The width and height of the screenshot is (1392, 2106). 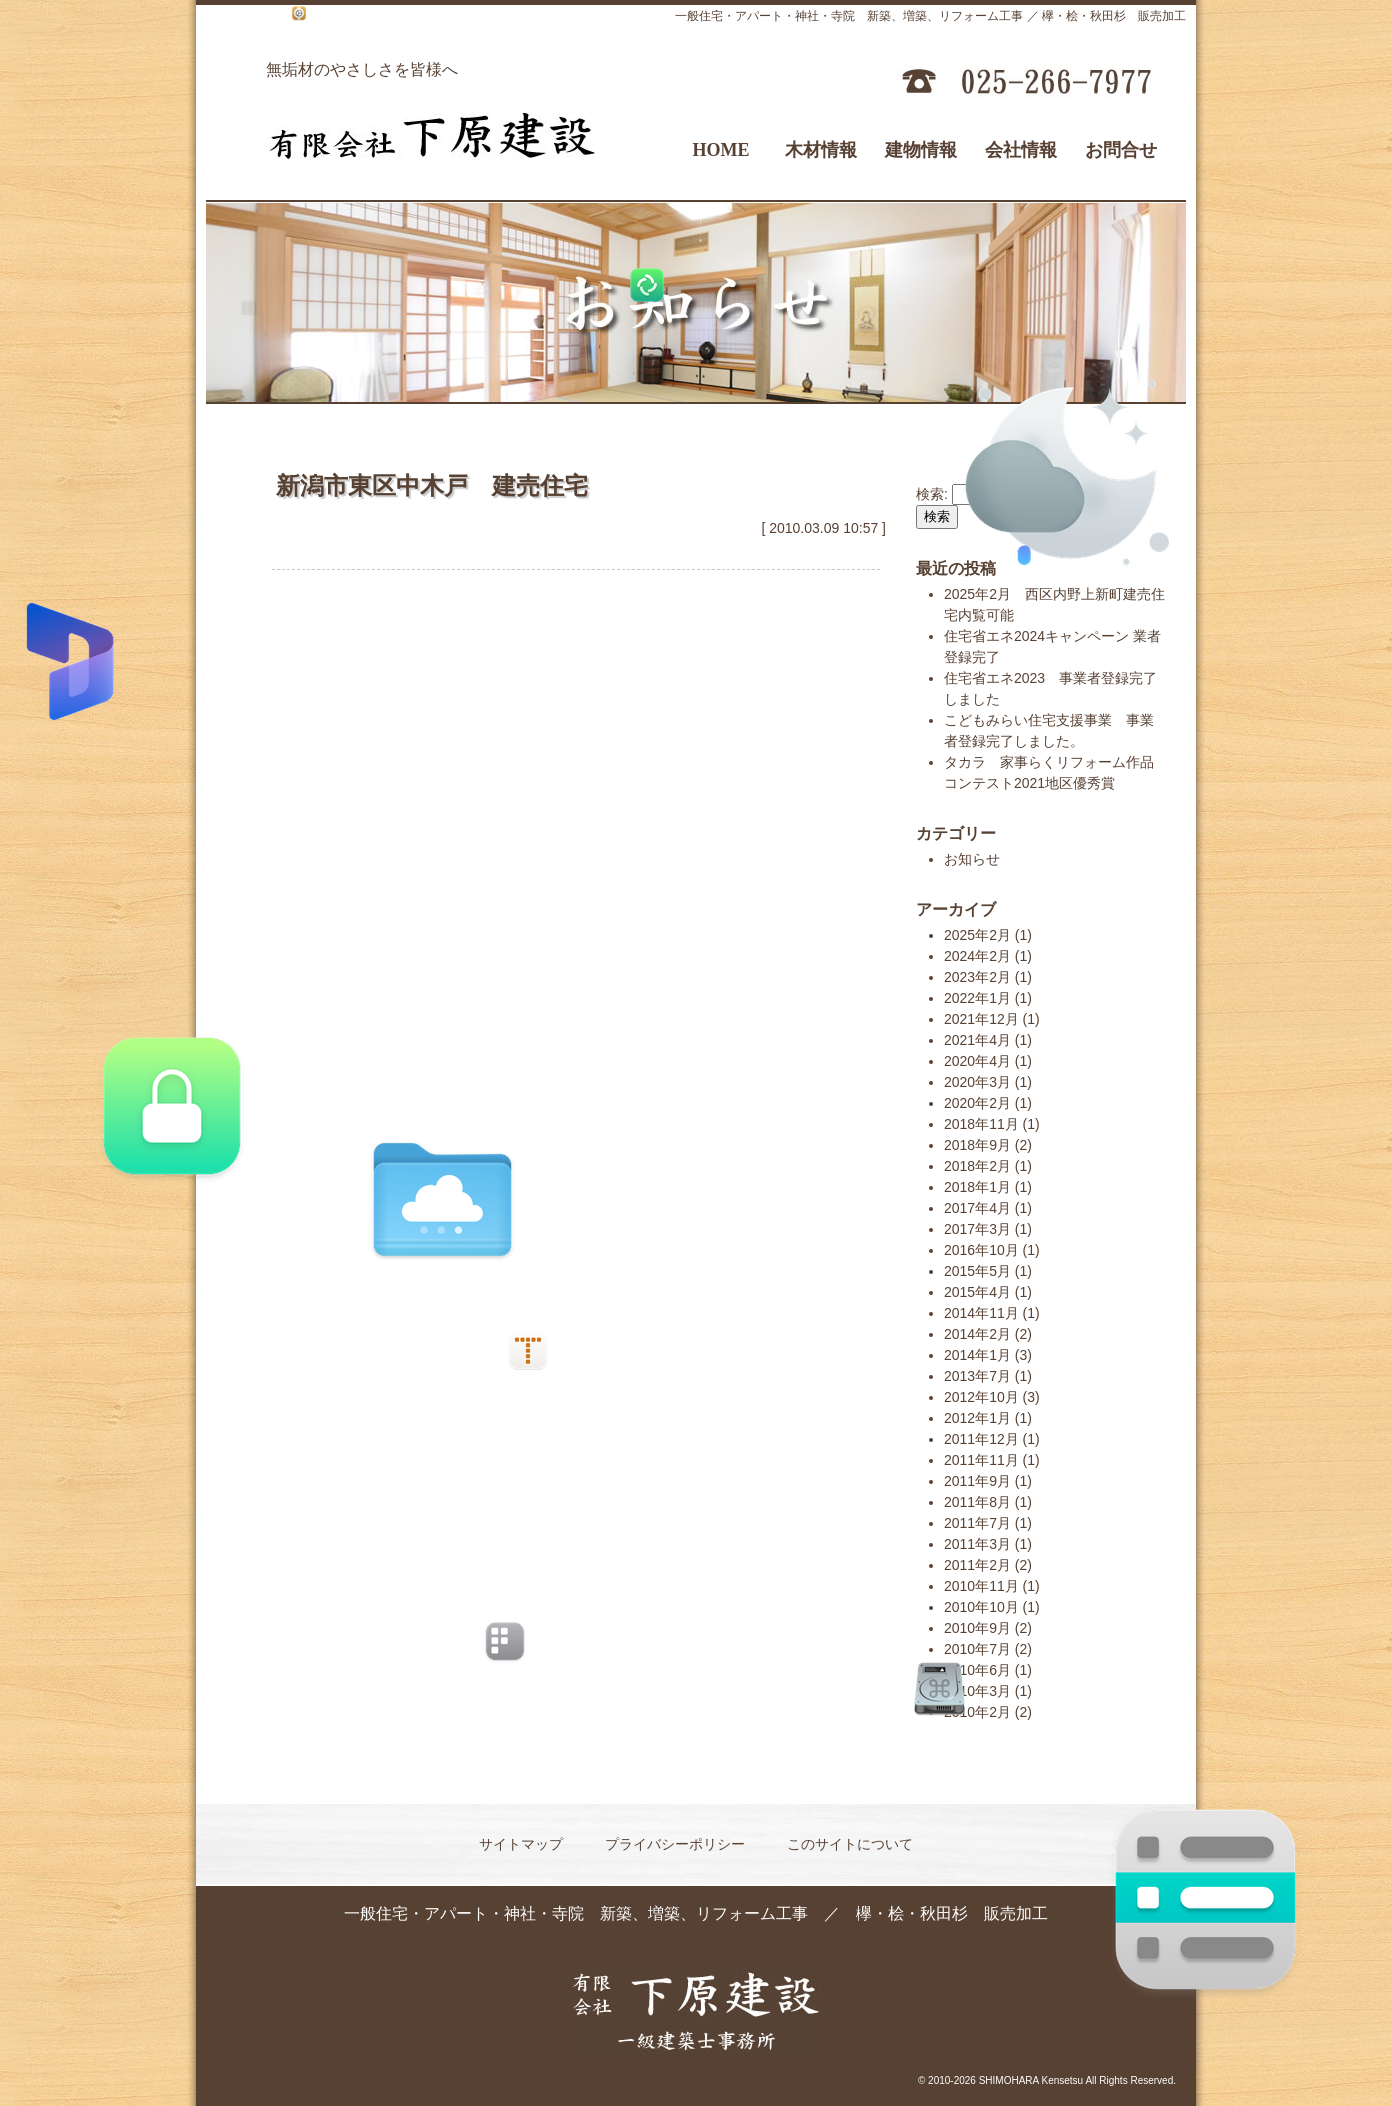 I want to click on executable application file, so click(x=299, y=13).